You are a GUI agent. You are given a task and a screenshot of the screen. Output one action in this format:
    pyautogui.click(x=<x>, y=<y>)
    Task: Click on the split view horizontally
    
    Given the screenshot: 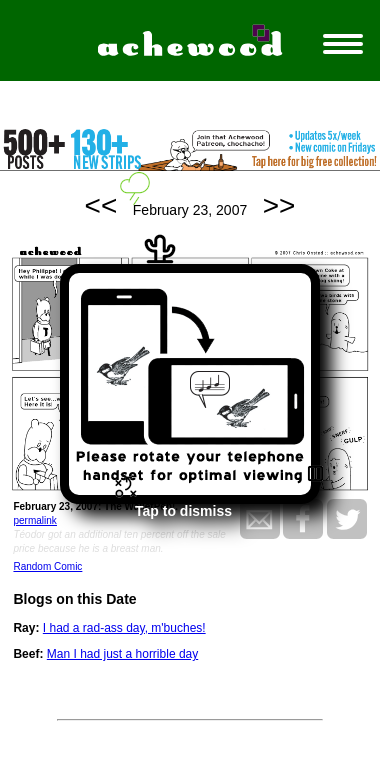 What is the action you would take?
    pyautogui.click(x=315, y=473)
    